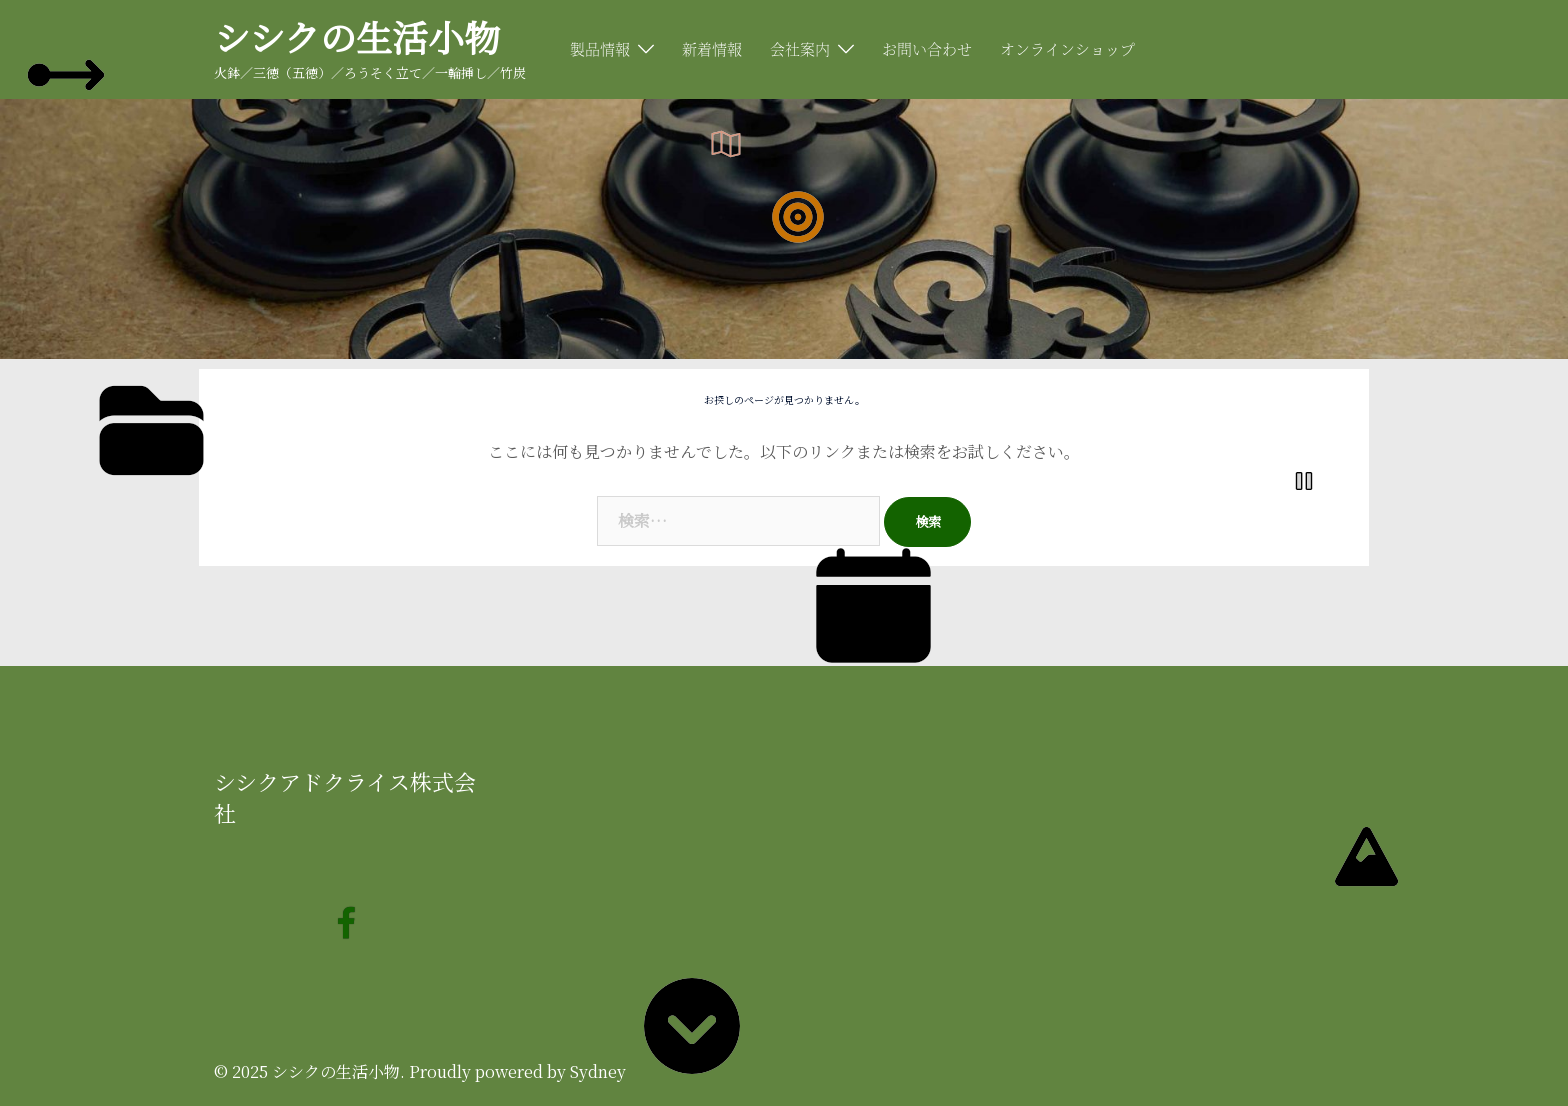  Describe the element at coordinates (726, 144) in the screenshot. I see `view map or navigation` at that location.